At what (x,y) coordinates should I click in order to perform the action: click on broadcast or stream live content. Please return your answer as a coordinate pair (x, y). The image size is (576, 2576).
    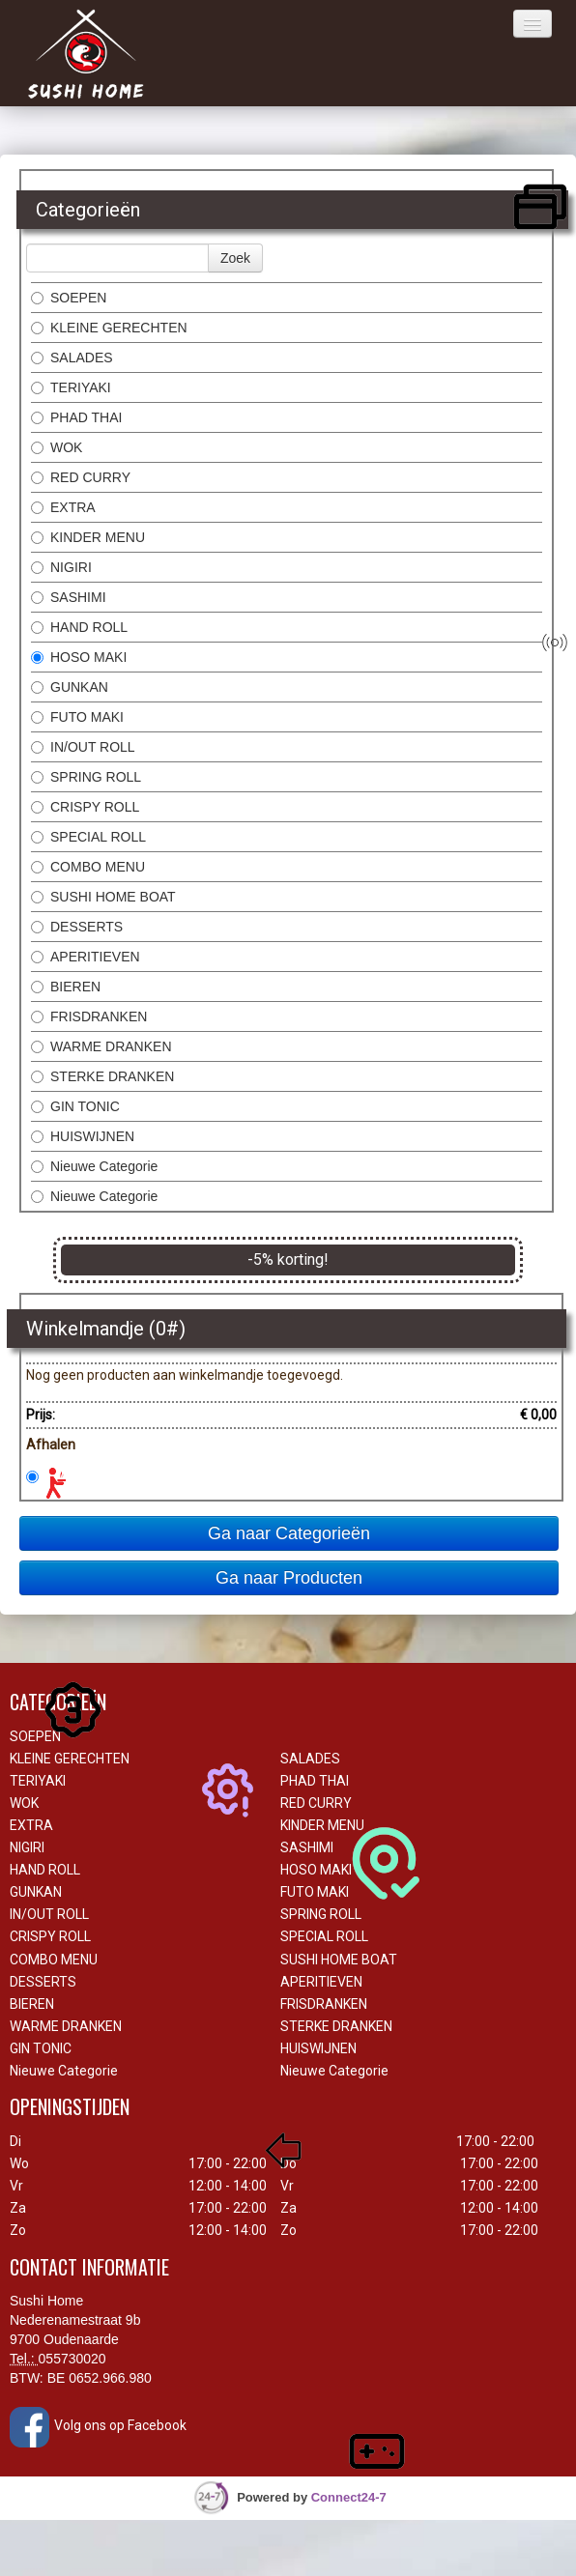
    Looking at the image, I should click on (555, 643).